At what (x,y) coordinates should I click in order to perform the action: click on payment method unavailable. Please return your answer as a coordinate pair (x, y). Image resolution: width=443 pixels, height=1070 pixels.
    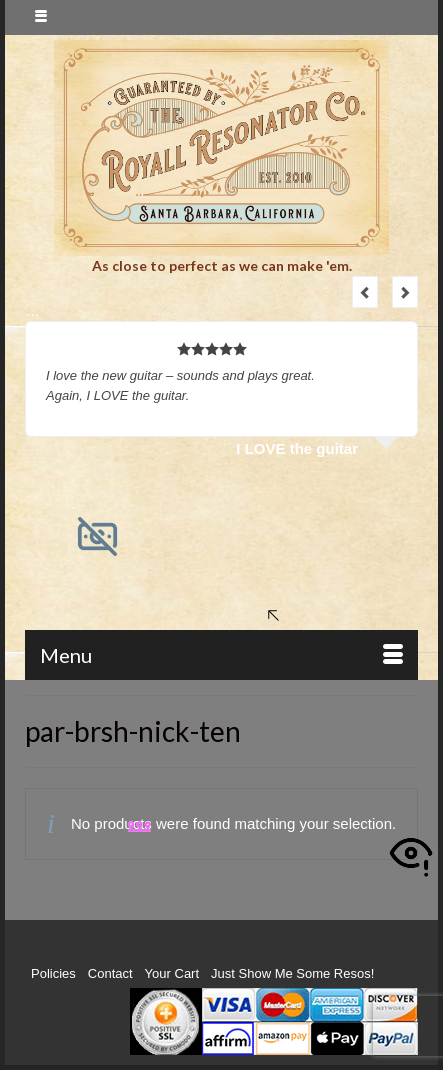
    Looking at the image, I should click on (97, 536).